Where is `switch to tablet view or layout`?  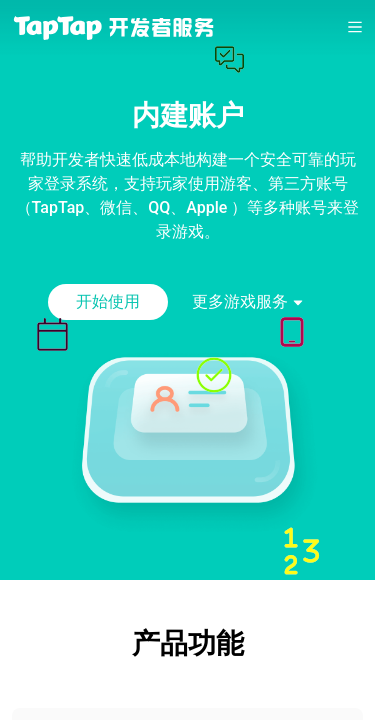
switch to tablet view or layout is located at coordinates (292, 332).